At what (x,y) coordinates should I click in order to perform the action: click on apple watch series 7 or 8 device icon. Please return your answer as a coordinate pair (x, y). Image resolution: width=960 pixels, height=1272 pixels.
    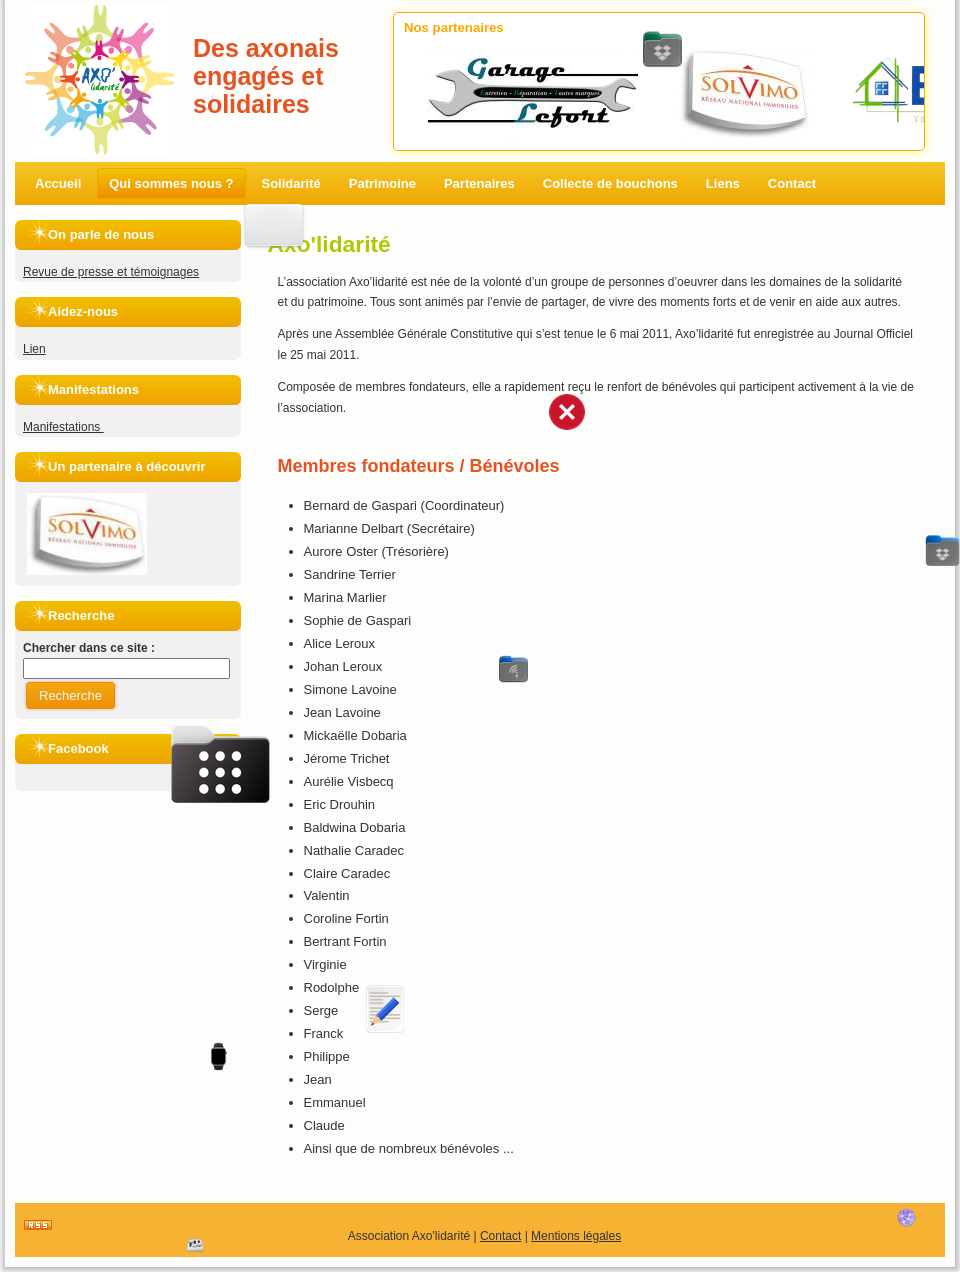
    Looking at the image, I should click on (218, 1056).